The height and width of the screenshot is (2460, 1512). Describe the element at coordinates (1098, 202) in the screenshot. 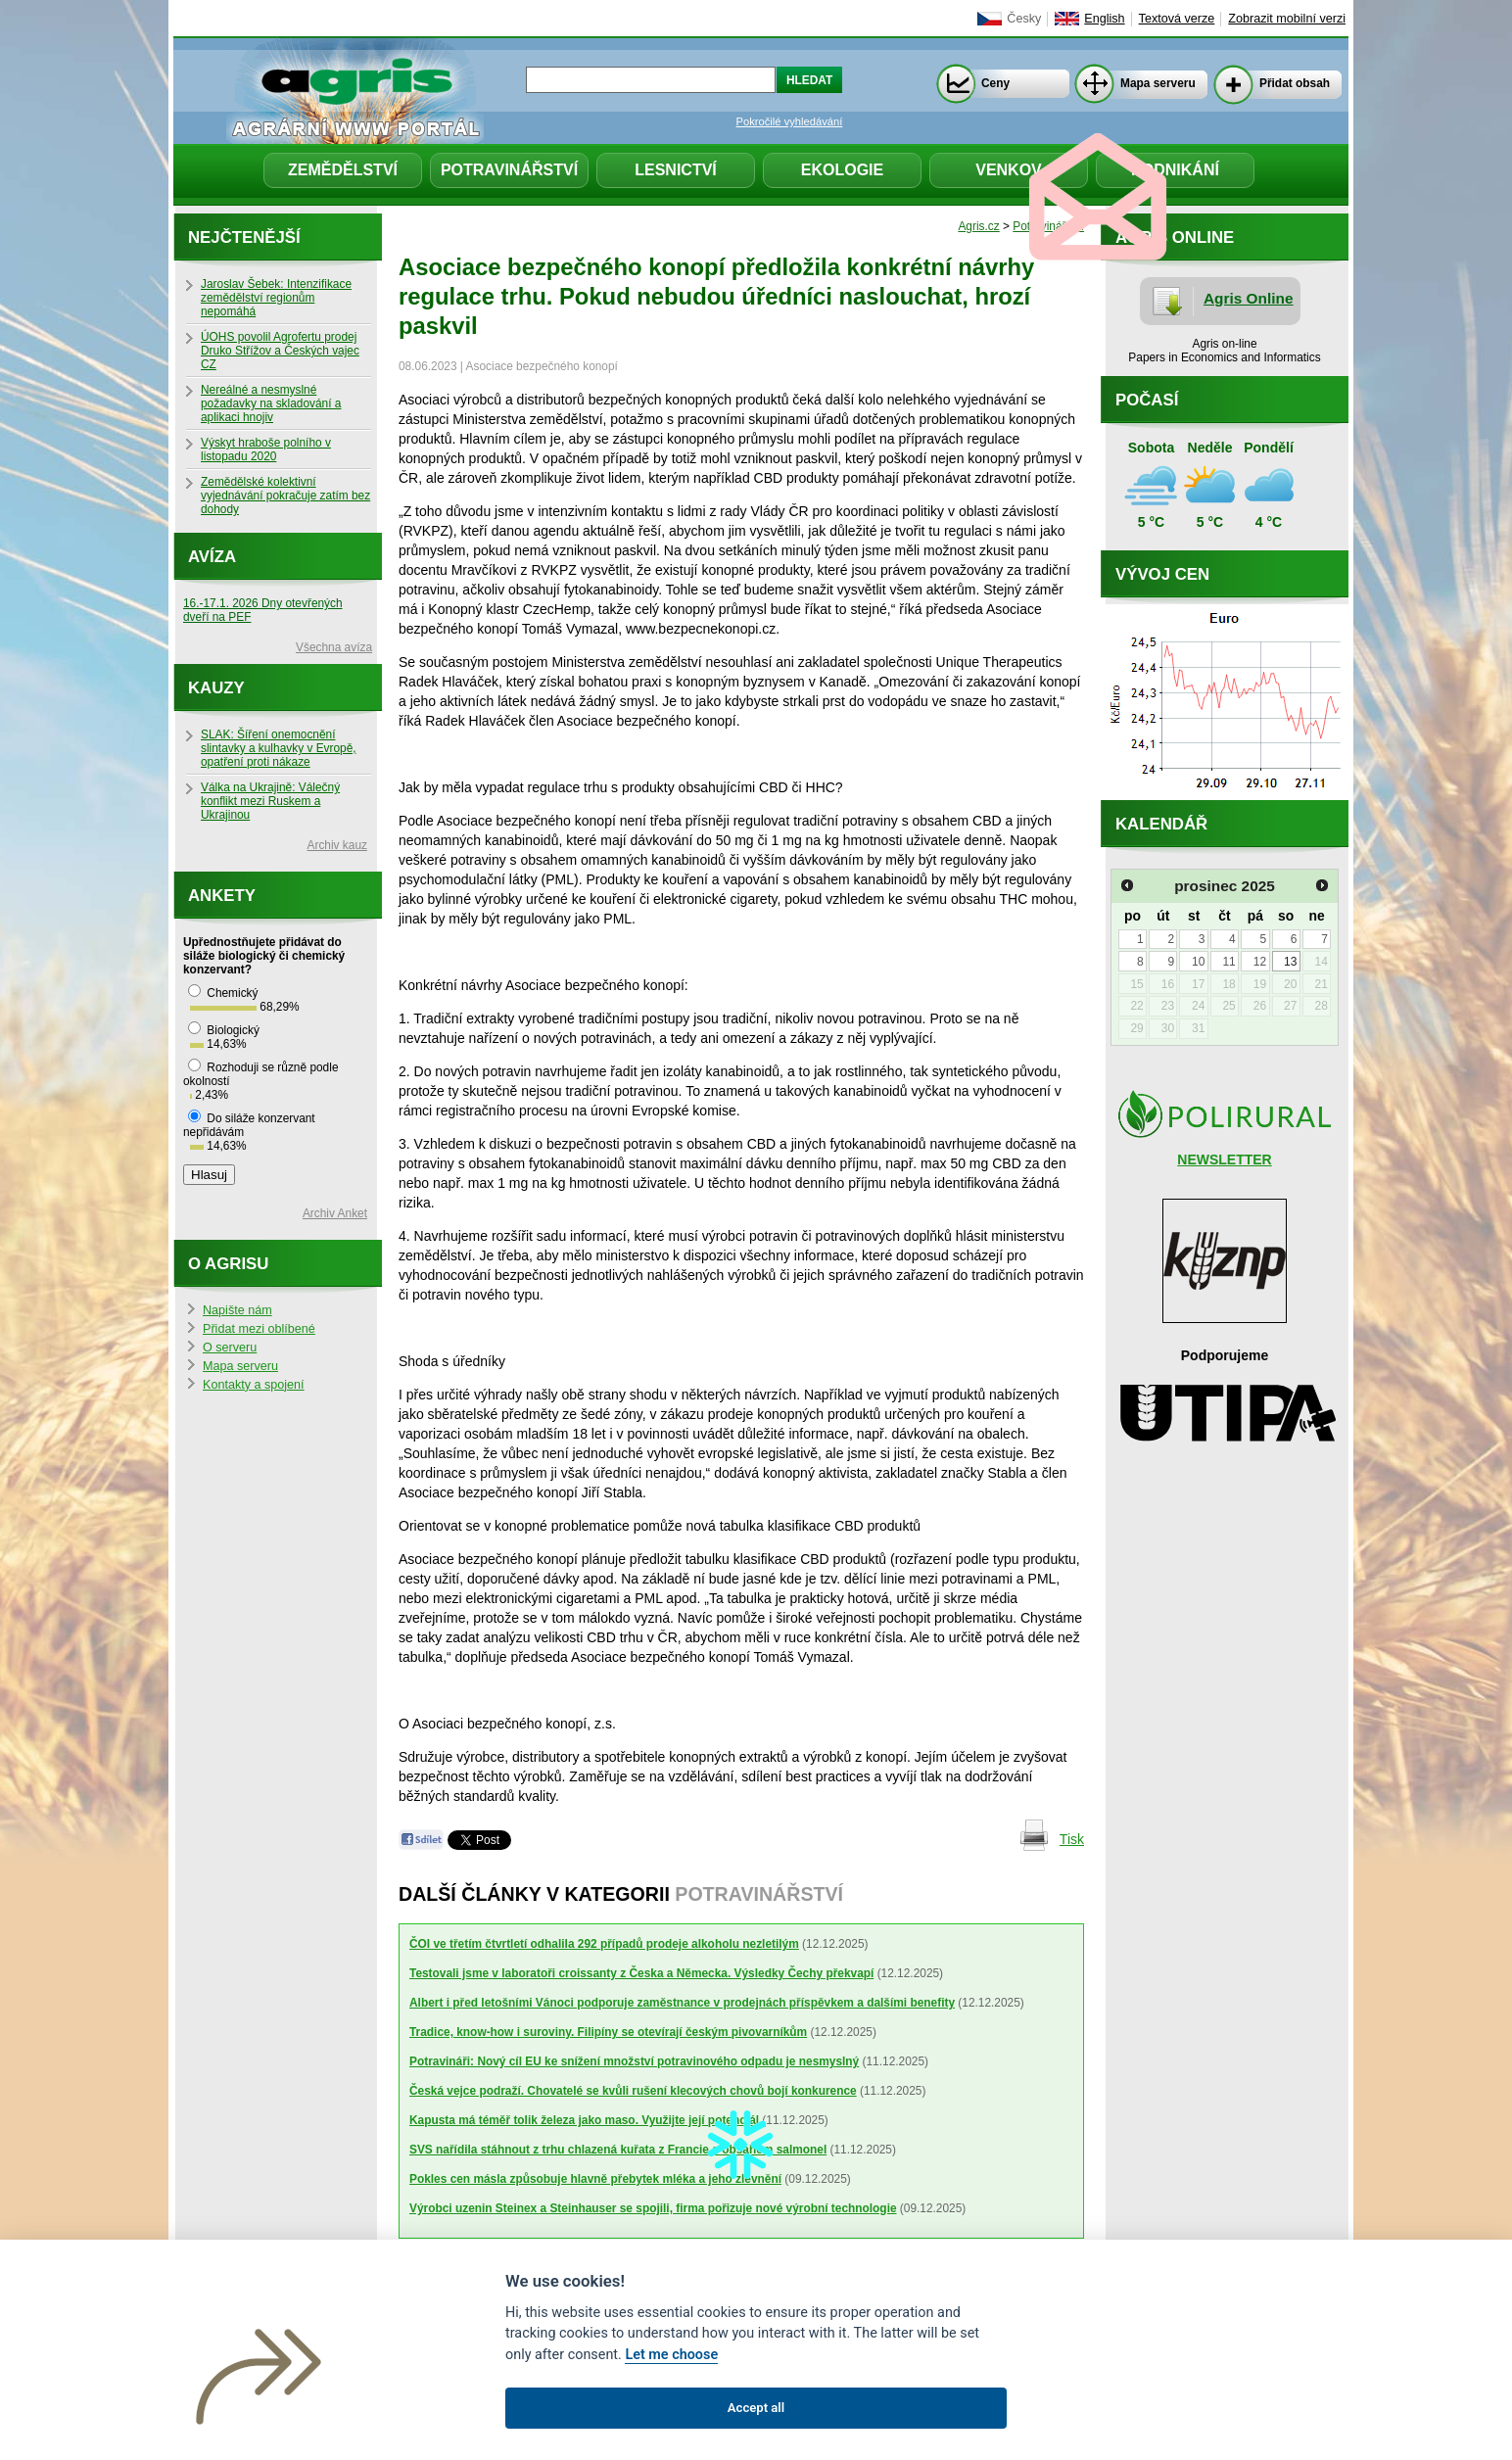

I see `view opened or read mail` at that location.